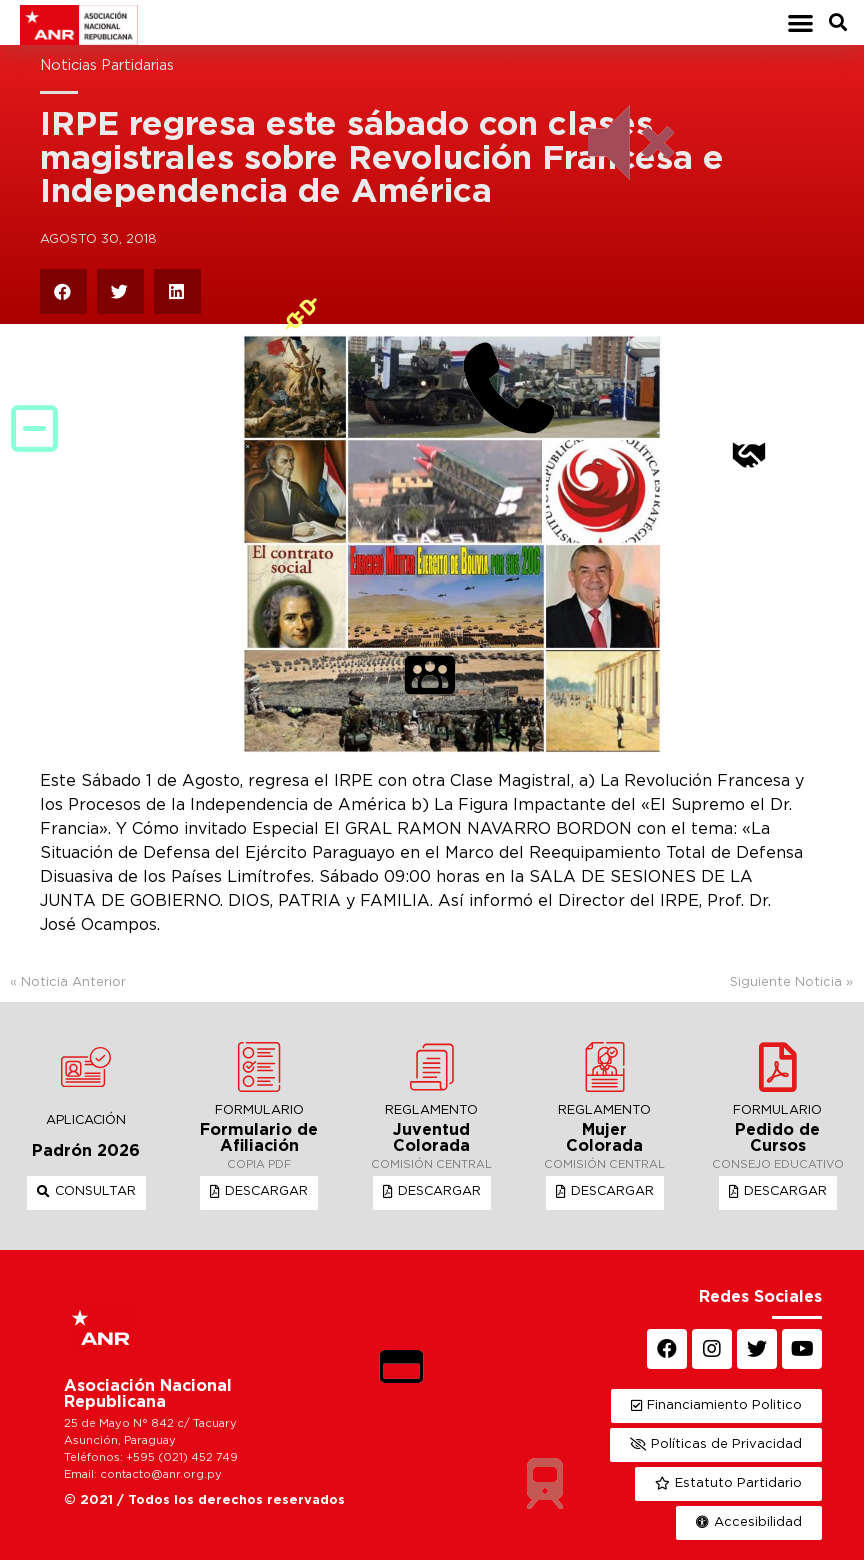 This screenshot has height=1560, width=864. Describe the element at coordinates (34, 428) in the screenshot. I see `collapse or minimize a section` at that location.